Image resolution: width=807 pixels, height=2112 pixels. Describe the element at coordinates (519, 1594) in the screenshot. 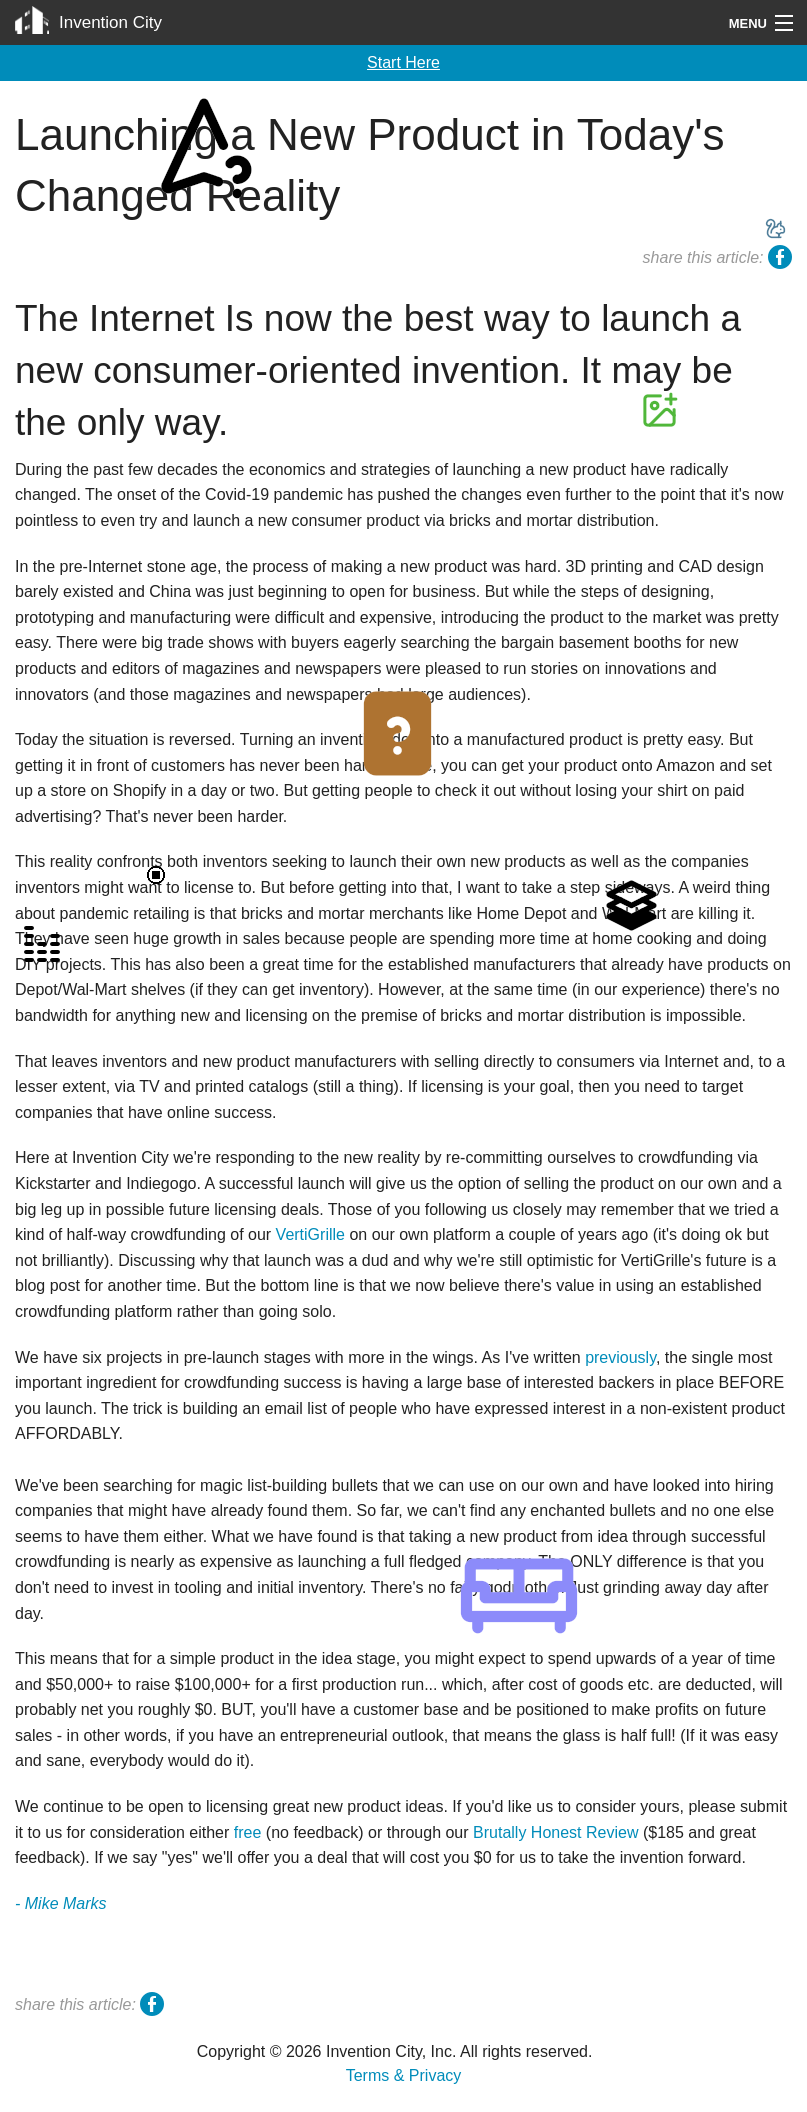

I see `browse furniture or home decor items` at that location.